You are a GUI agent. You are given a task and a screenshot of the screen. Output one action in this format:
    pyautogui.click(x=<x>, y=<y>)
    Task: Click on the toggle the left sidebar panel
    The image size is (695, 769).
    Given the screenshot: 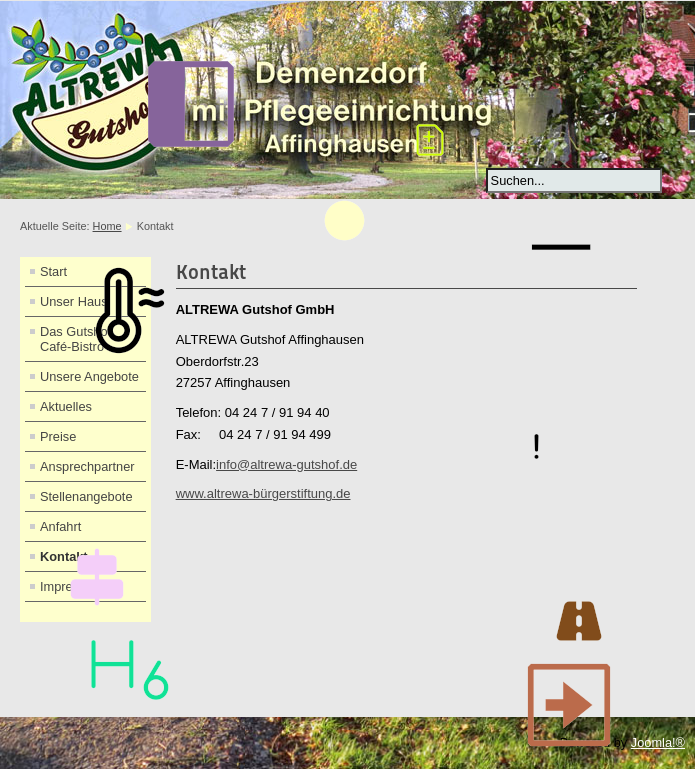 What is the action you would take?
    pyautogui.click(x=191, y=104)
    